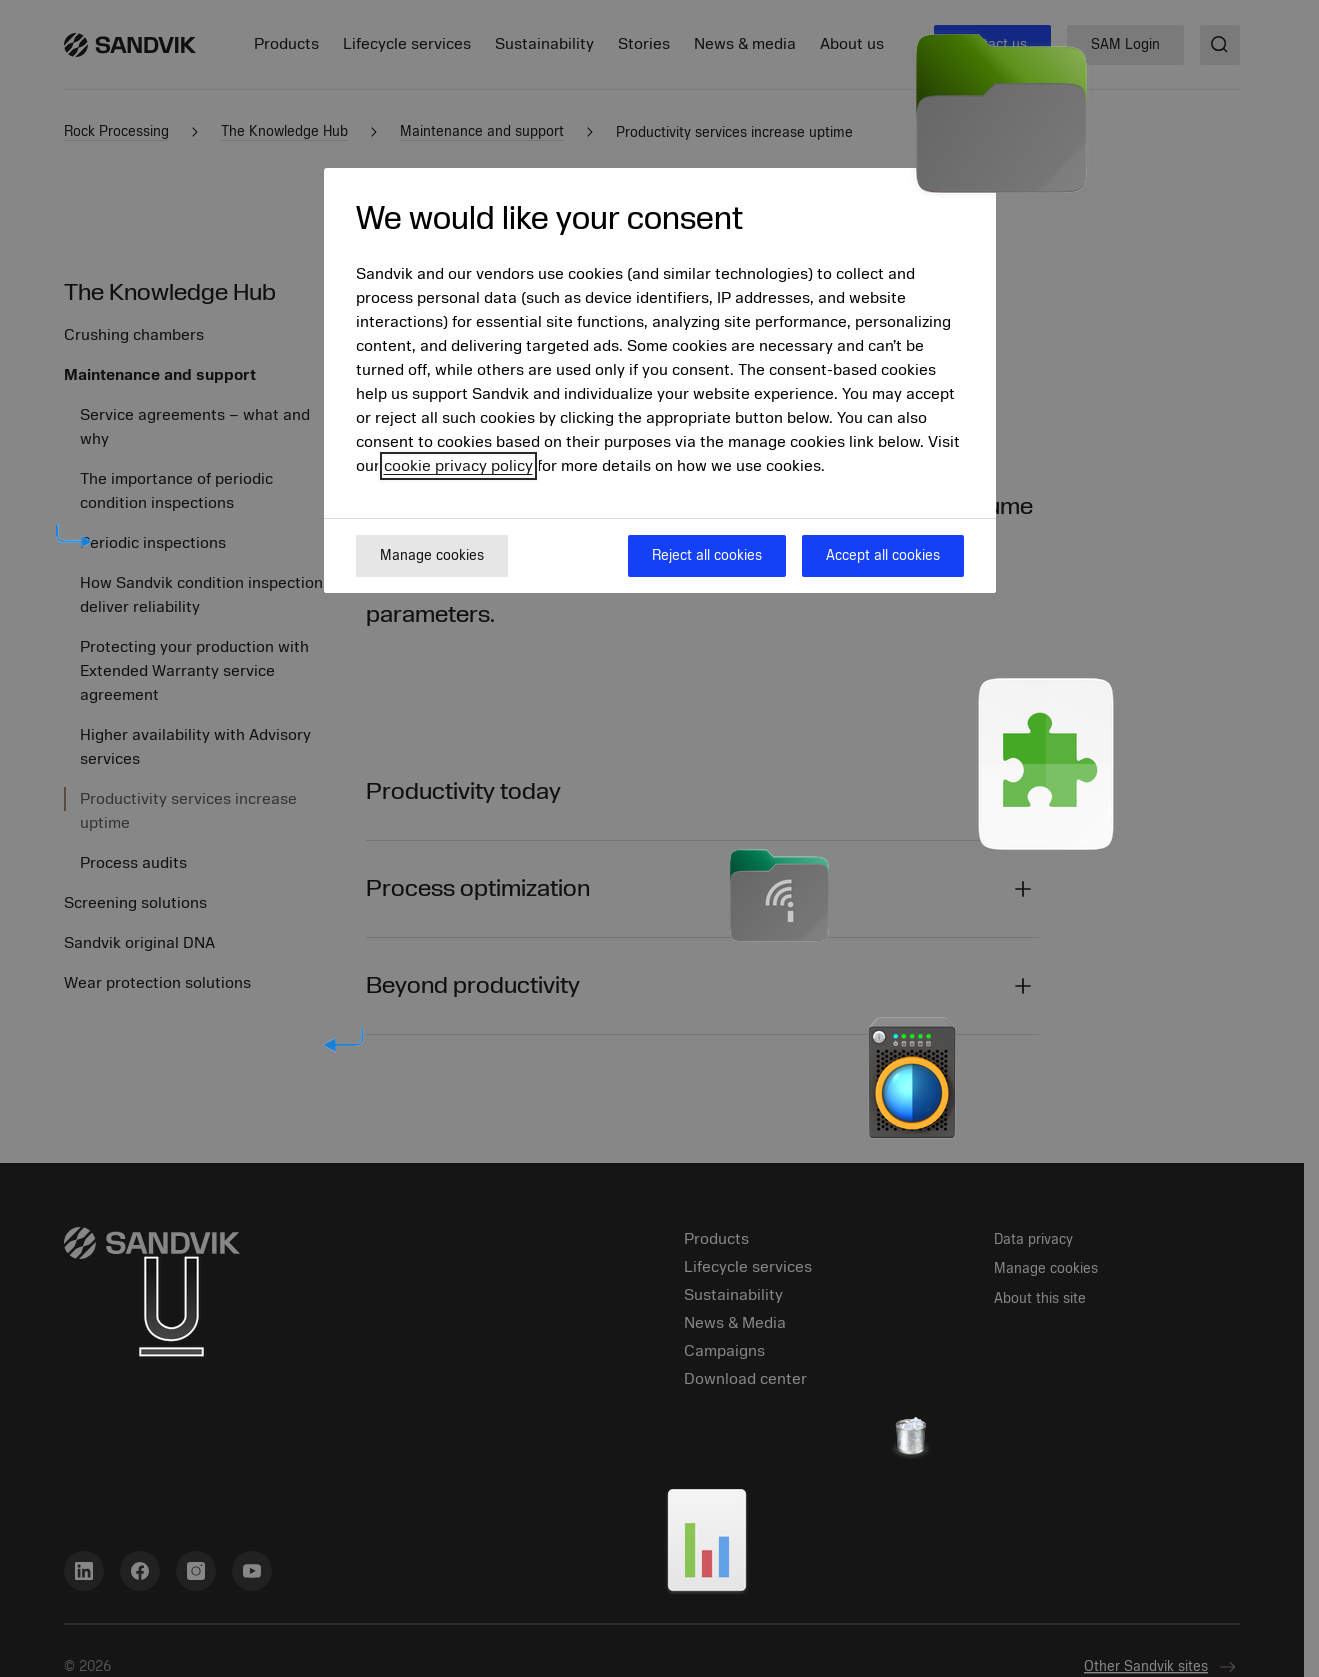  What do you see at coordinates (779, 895) in the screenshot?
I see `open insync cloud sync folder` at bounding box center [779, 895].